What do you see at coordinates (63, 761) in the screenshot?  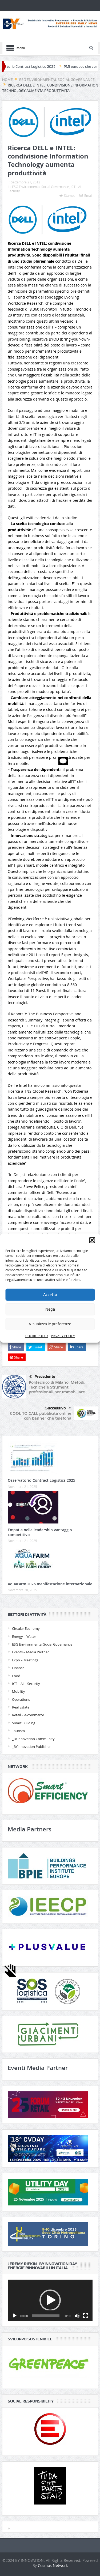 I see `apply vignette effect to photo` at bounding box center [63, 761].